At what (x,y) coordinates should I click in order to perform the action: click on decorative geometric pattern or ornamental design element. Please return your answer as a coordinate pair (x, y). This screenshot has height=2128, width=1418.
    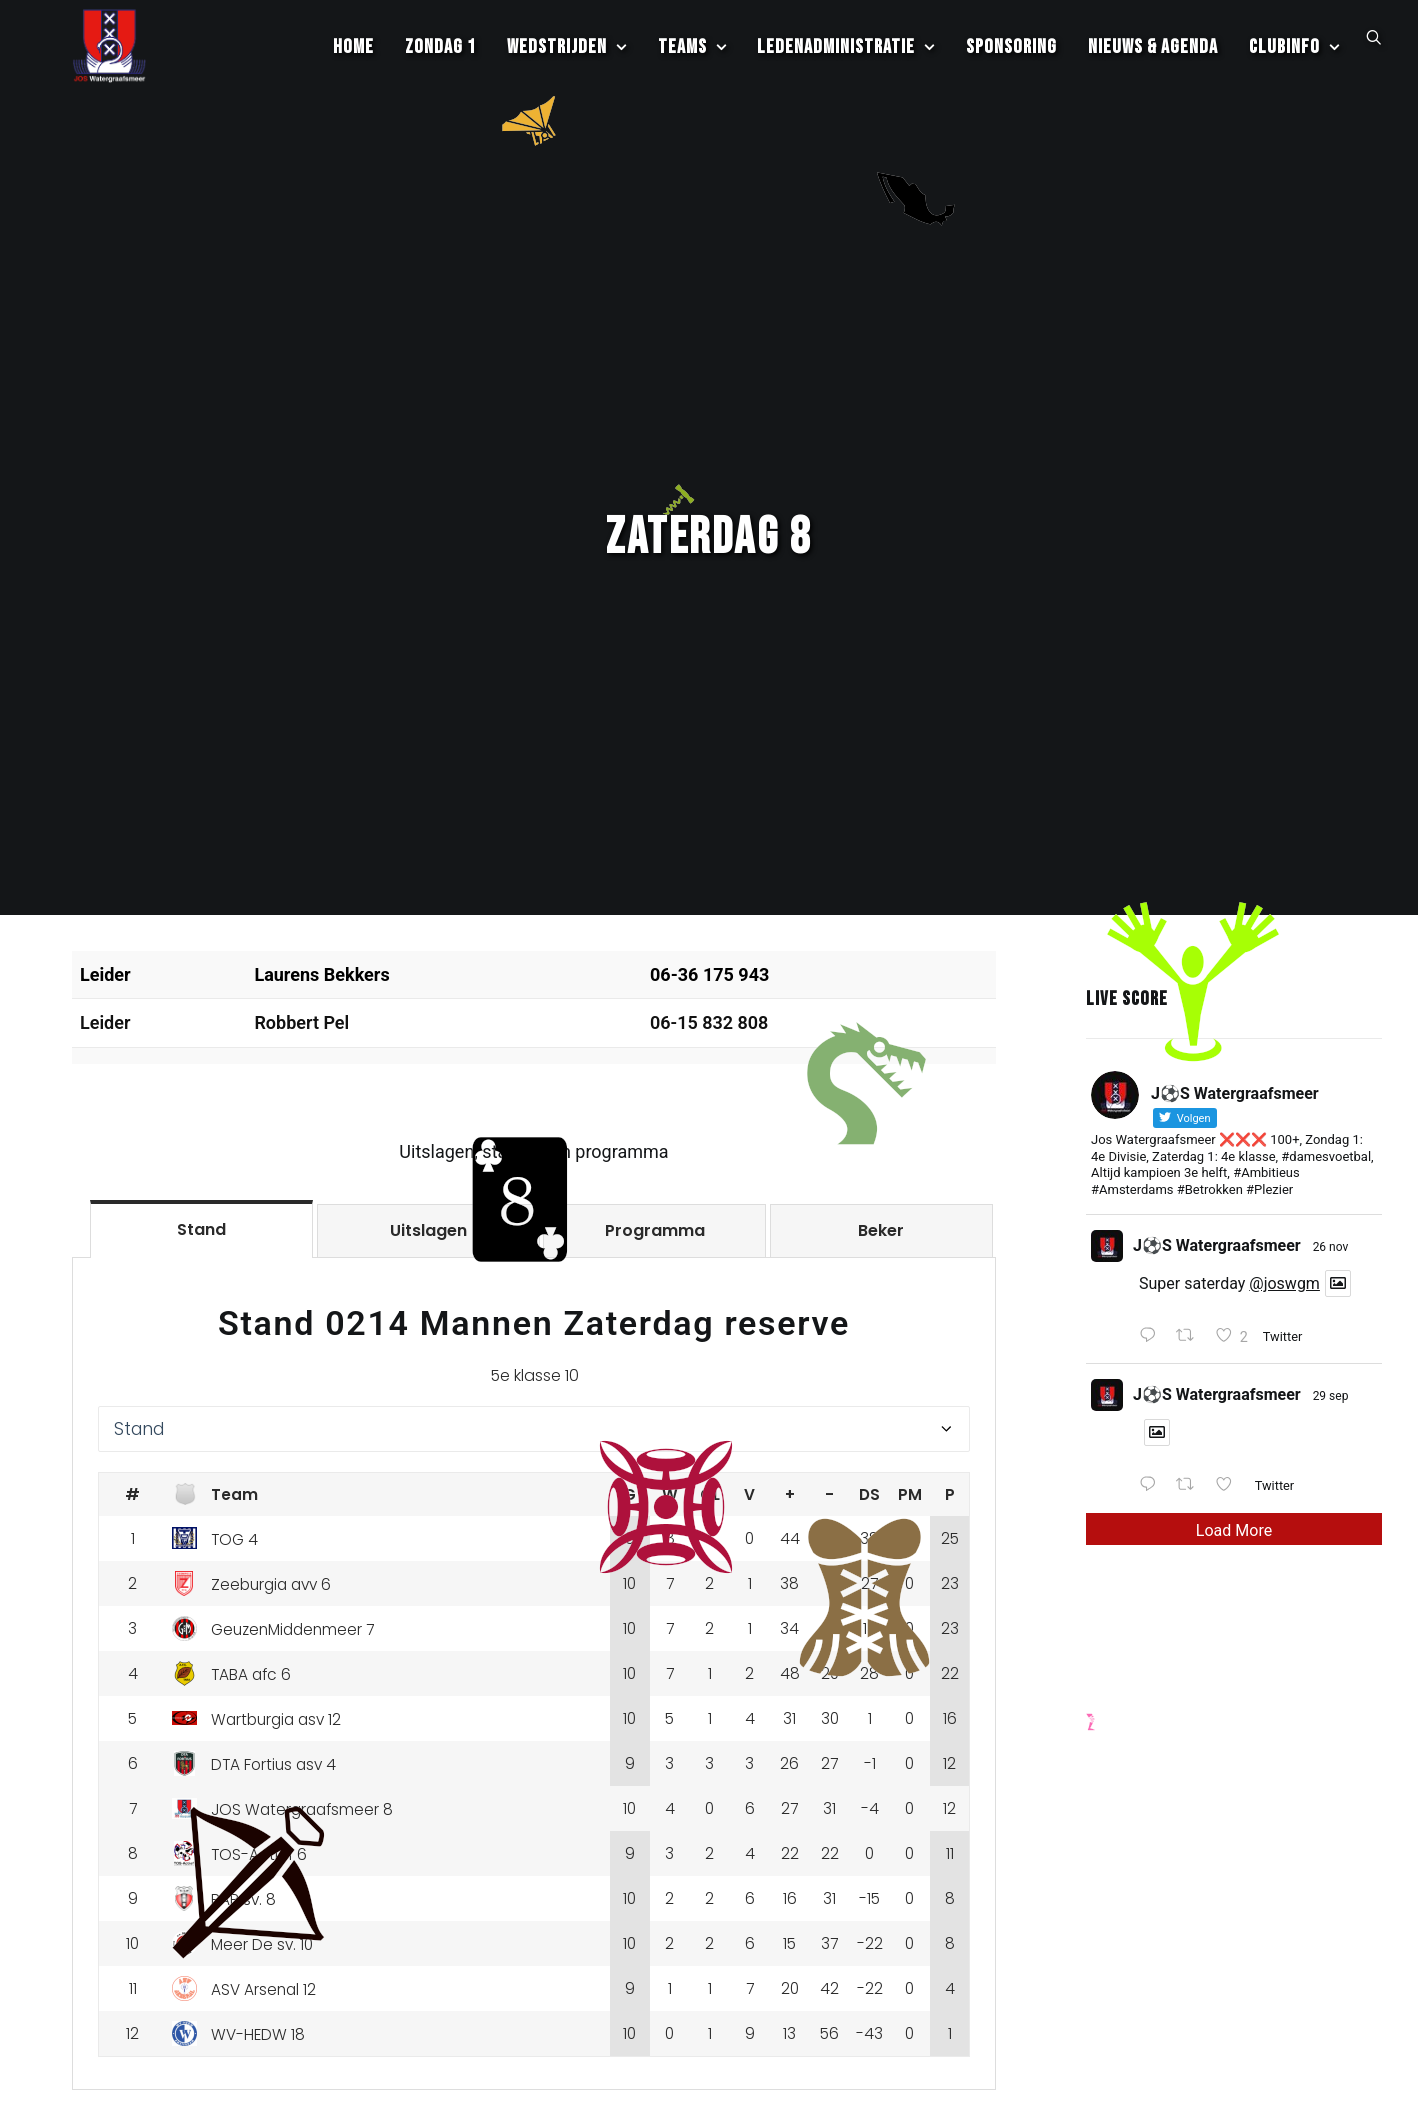
    Looking at the image, I should click on (666, 1507).